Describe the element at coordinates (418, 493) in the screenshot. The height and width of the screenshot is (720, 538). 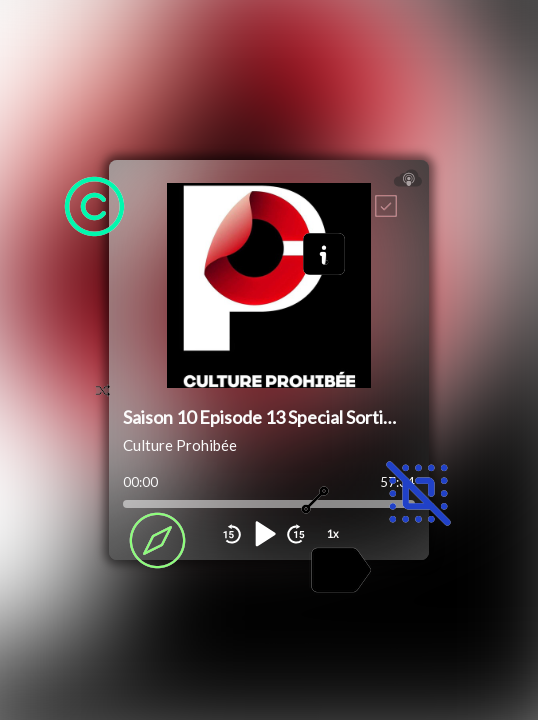
I see `deselect all items` at that location.